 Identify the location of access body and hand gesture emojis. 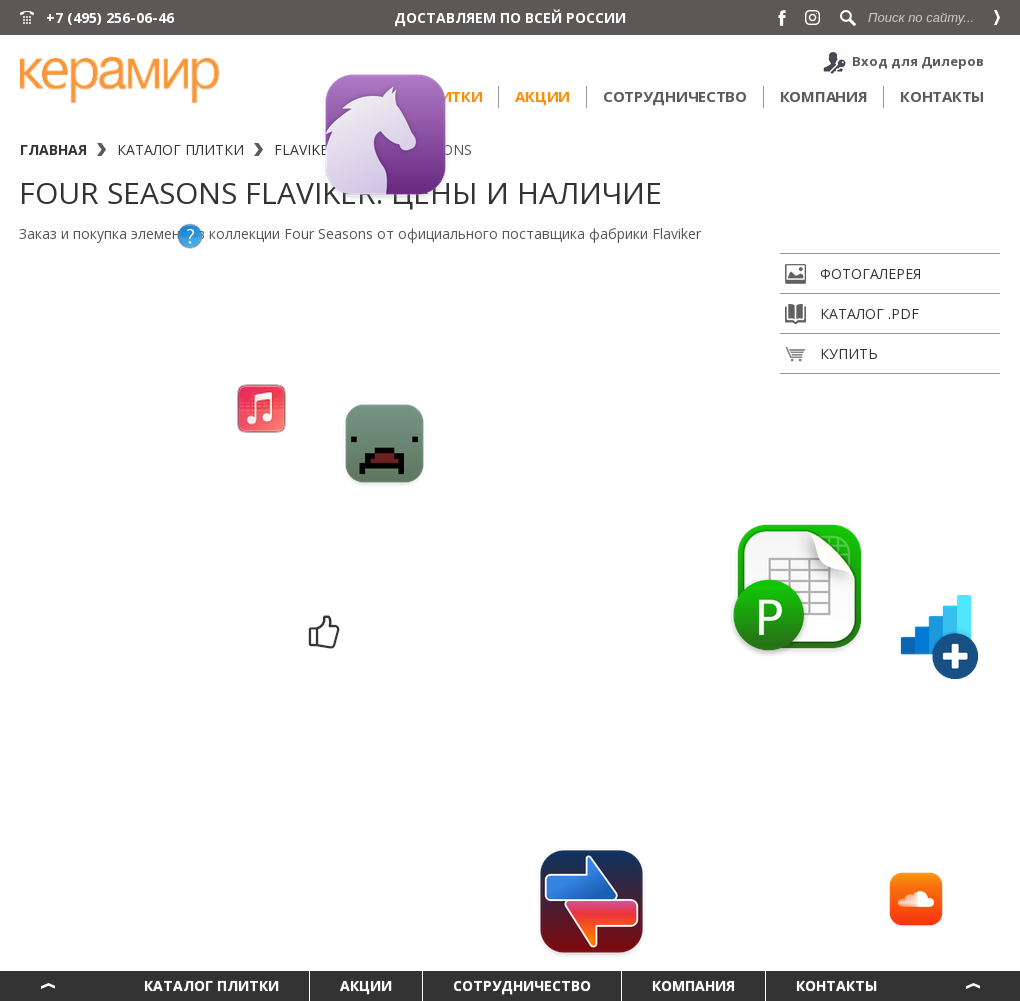
(323, 632).